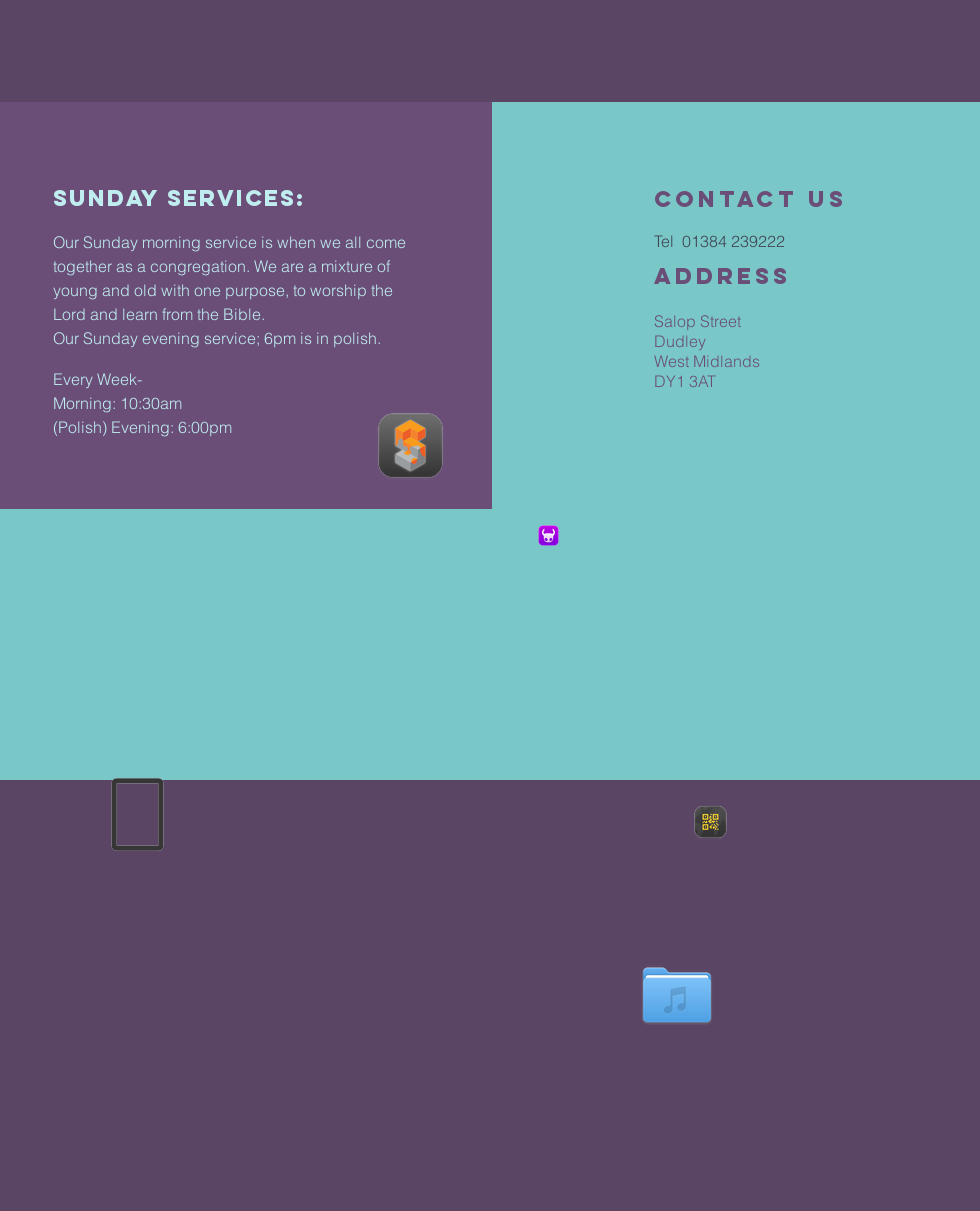  I want to click on launch hollow knight game, so click(548, 535).